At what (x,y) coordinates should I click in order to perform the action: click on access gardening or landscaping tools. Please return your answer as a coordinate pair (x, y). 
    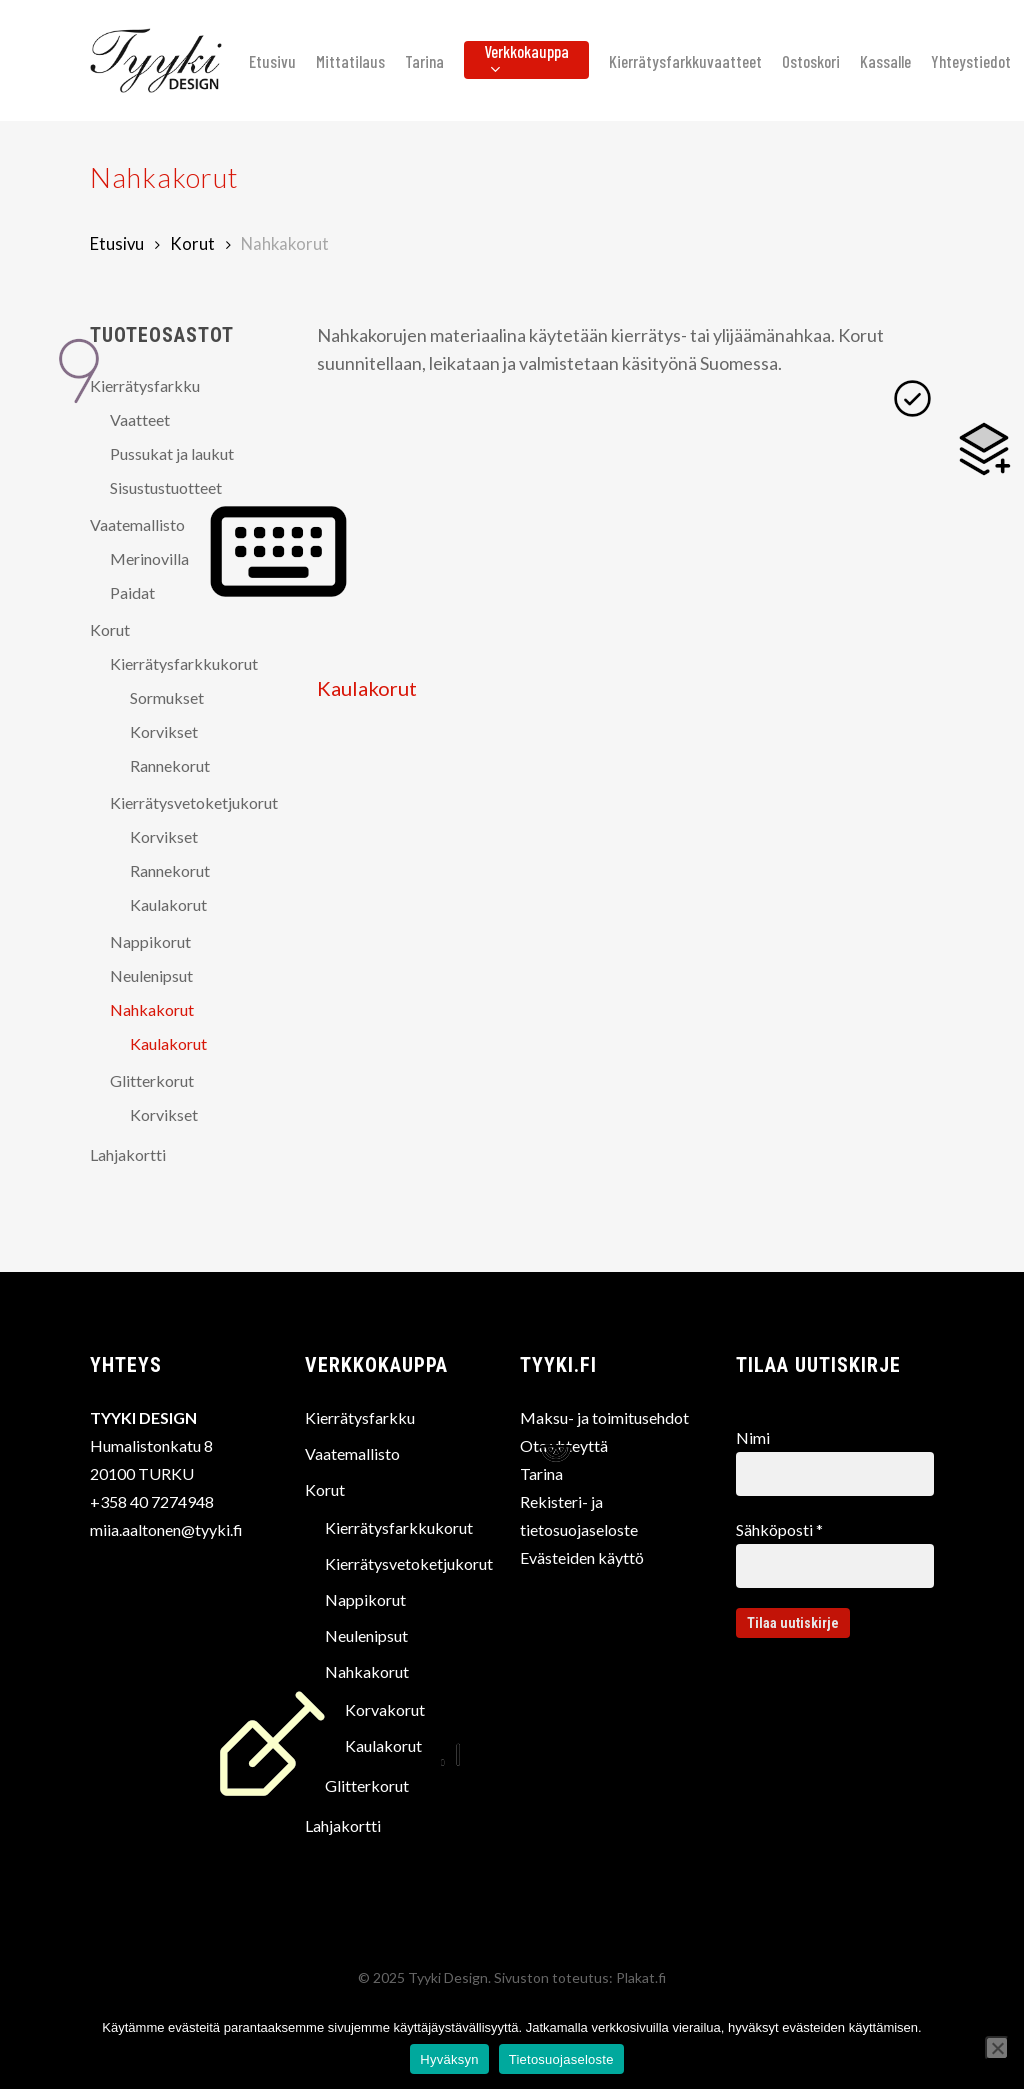
    Looking at the image, I should click on (270, 1745).